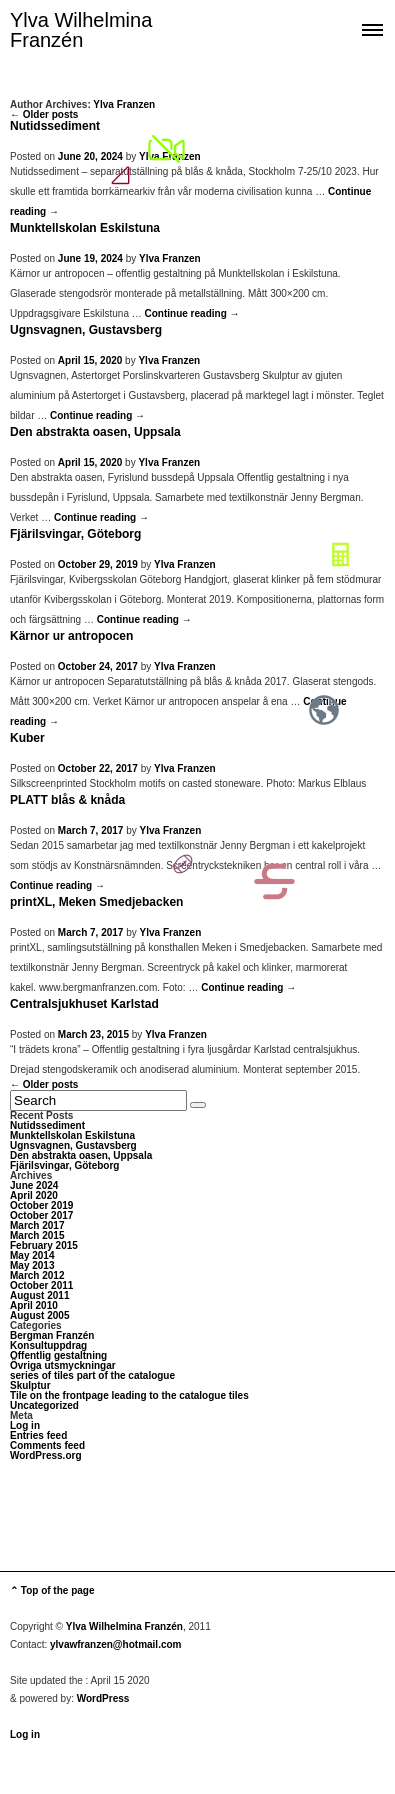  Describe the element at coordinates (340, 554) in the screenshot. I see `open the calculator app` at that location.